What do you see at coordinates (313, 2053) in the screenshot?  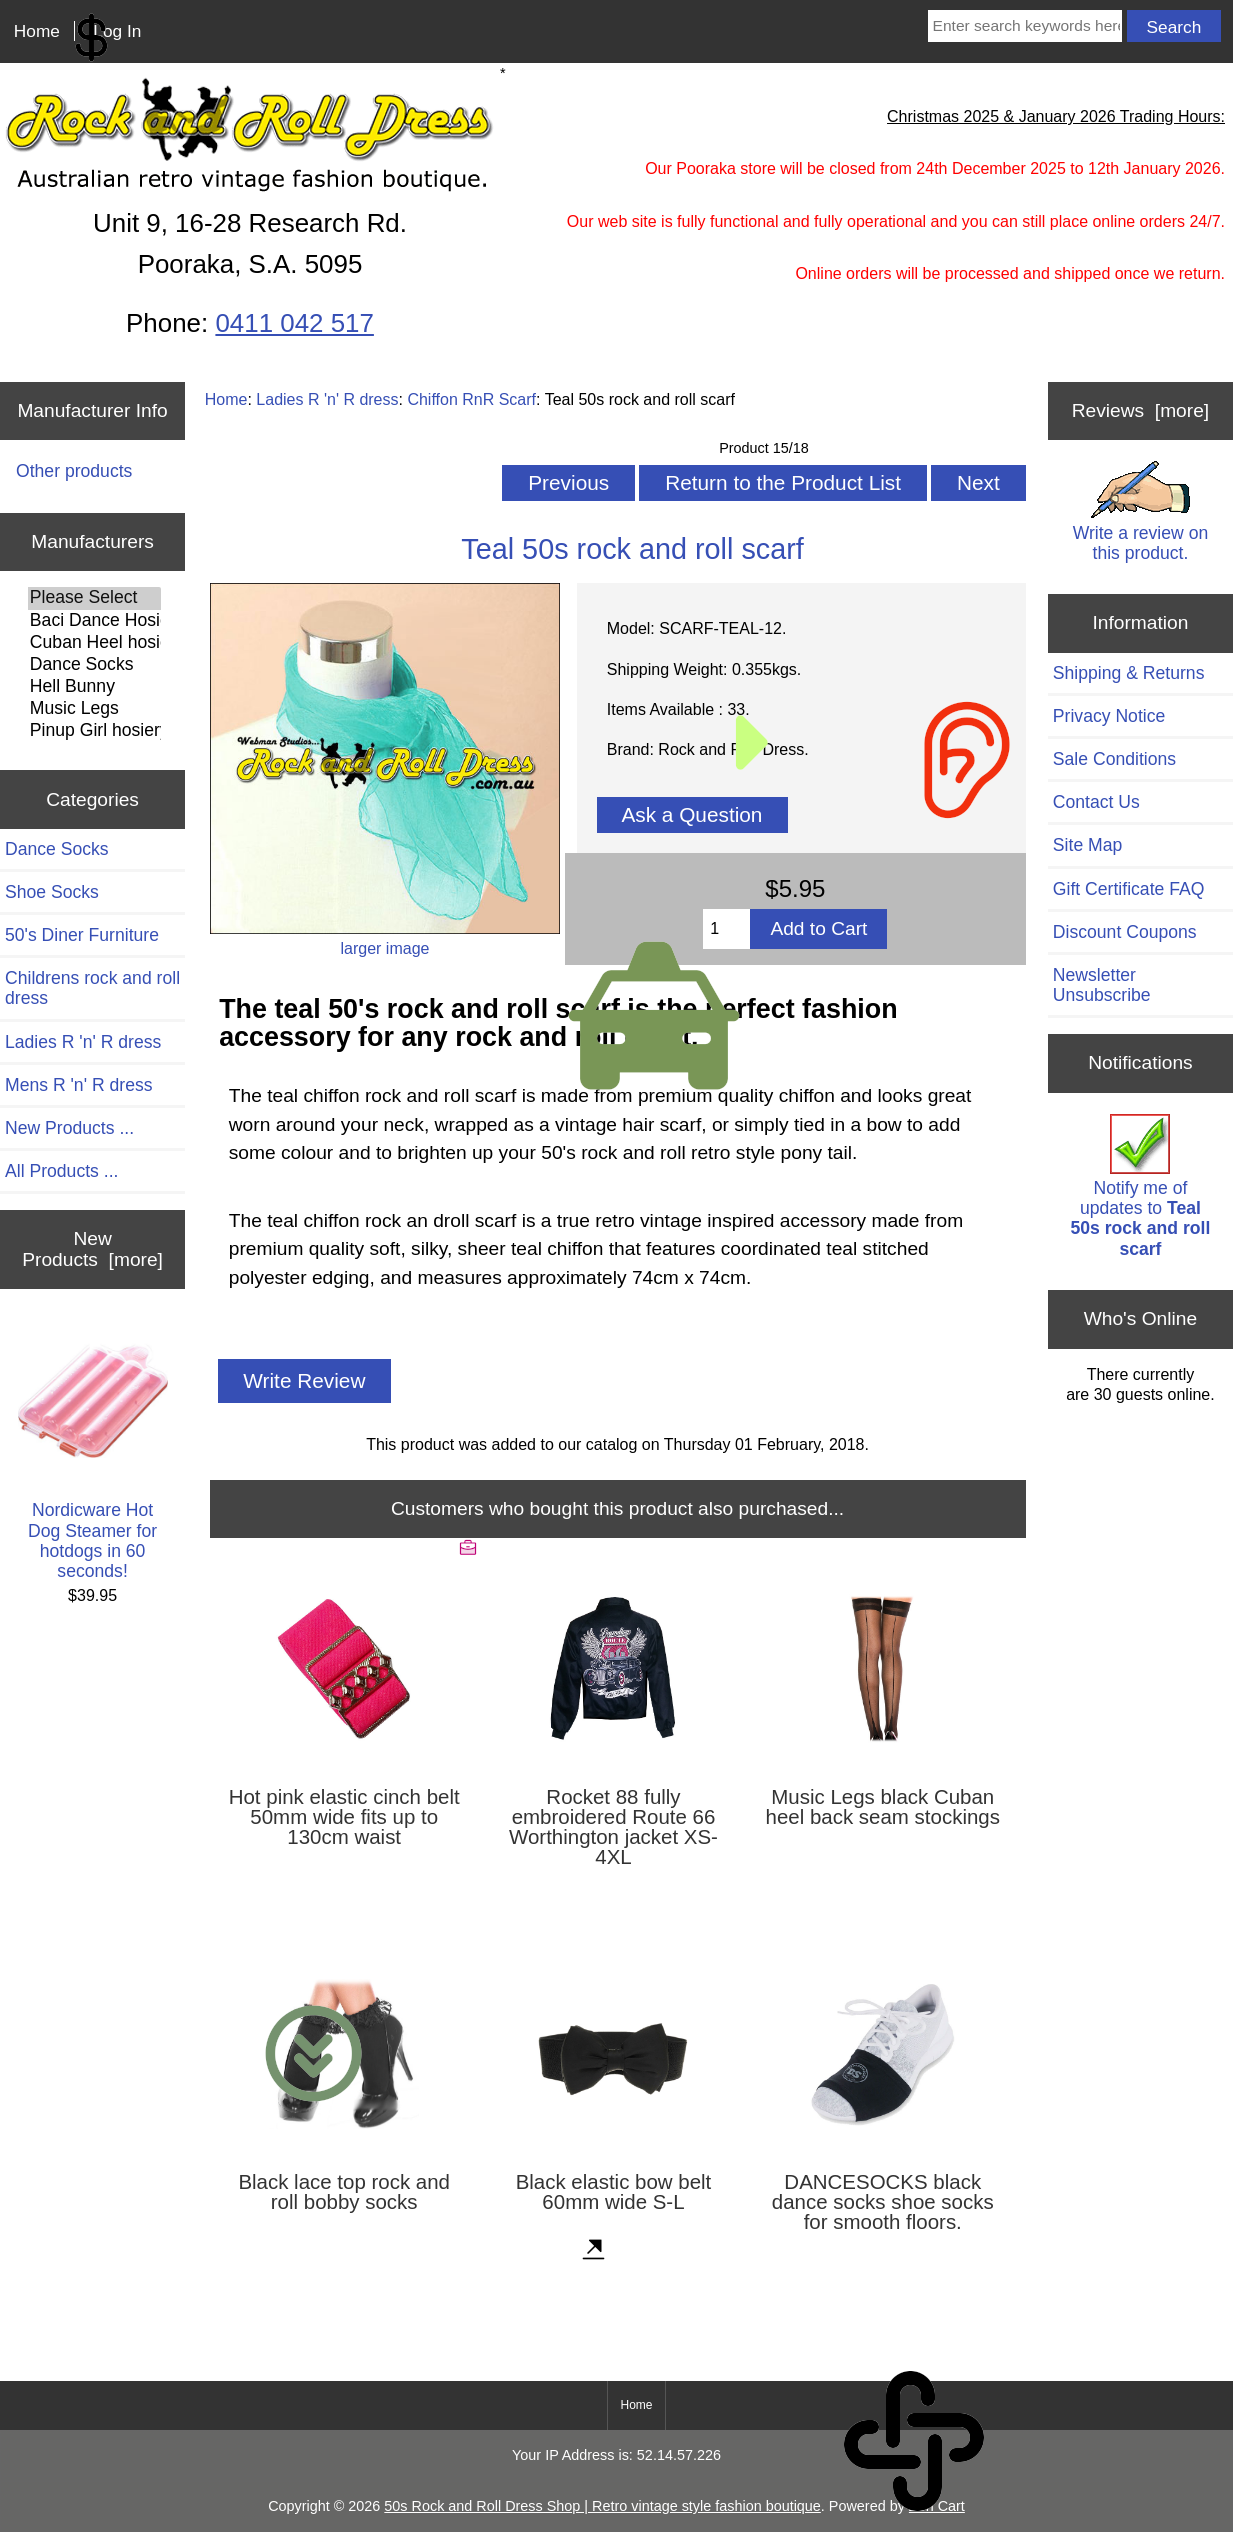 I see `scroll down or view more content` at bounding box center [313, 2053].